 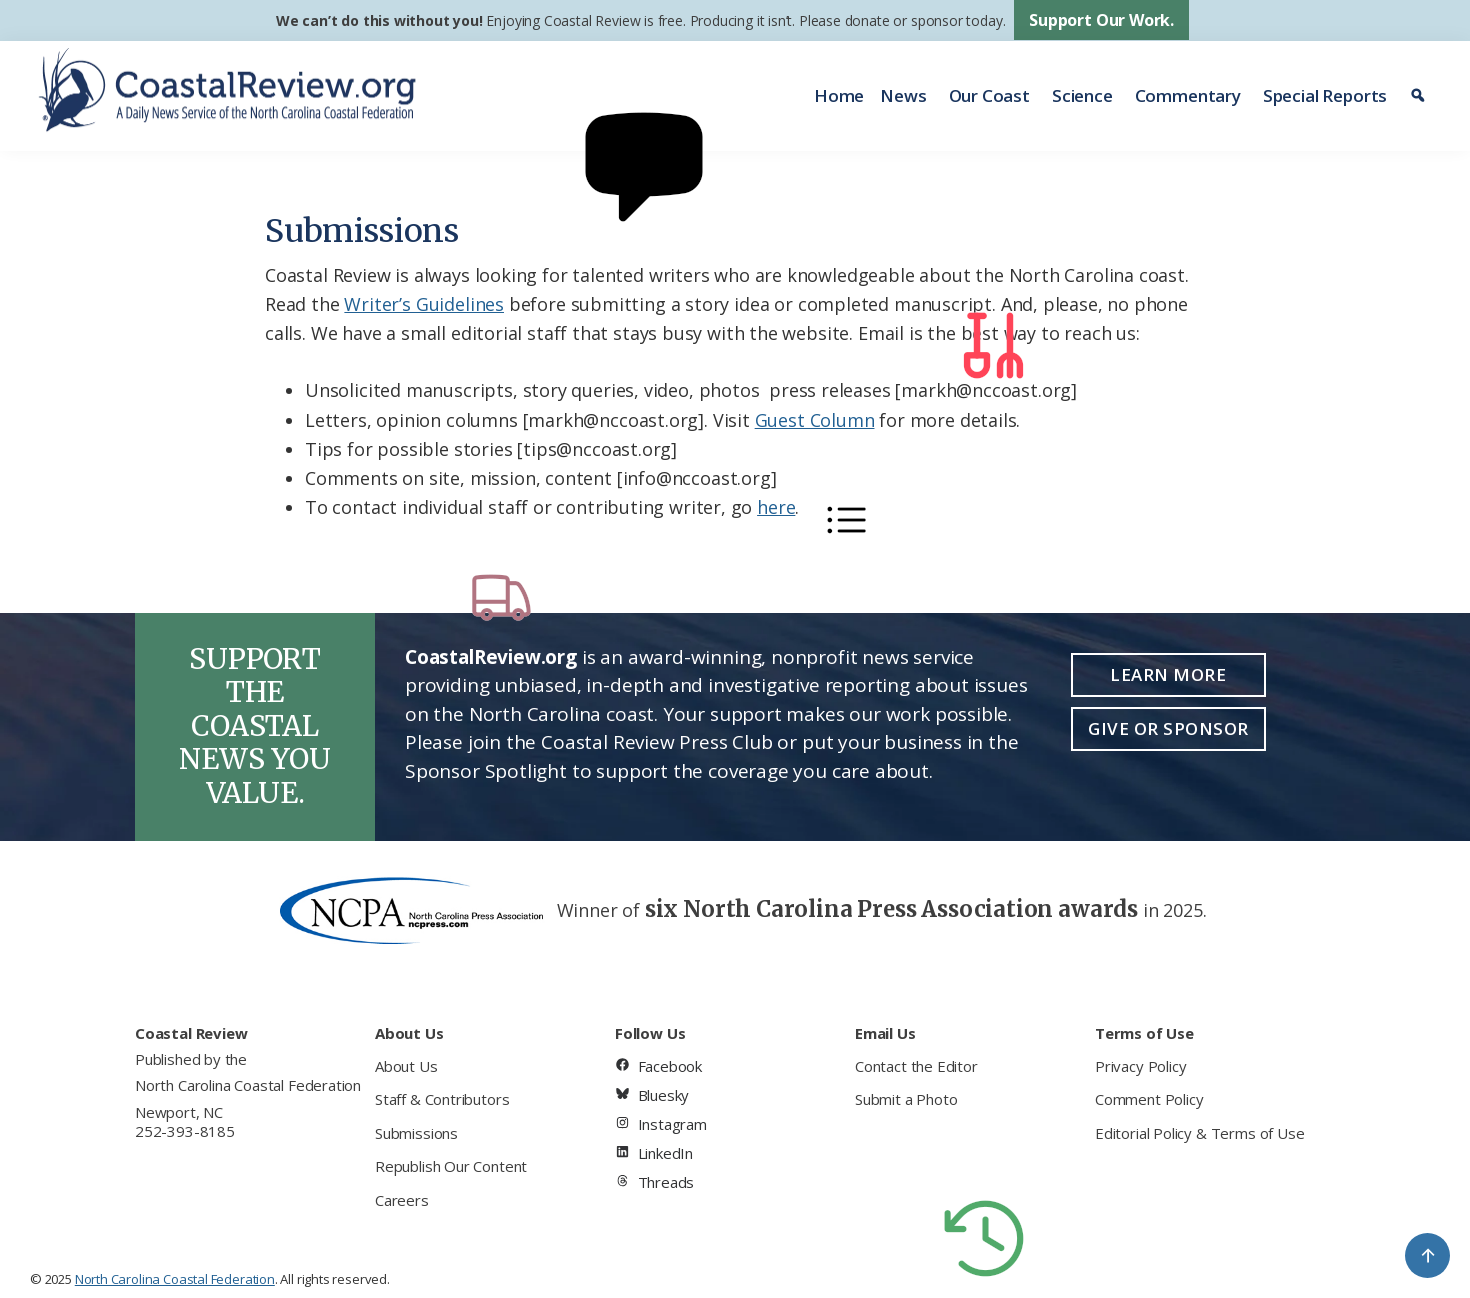 What do you see at coordinates (985, 1238) in the screenshot?
I see `view history or recent activity` at bounding box center [985, 1238].